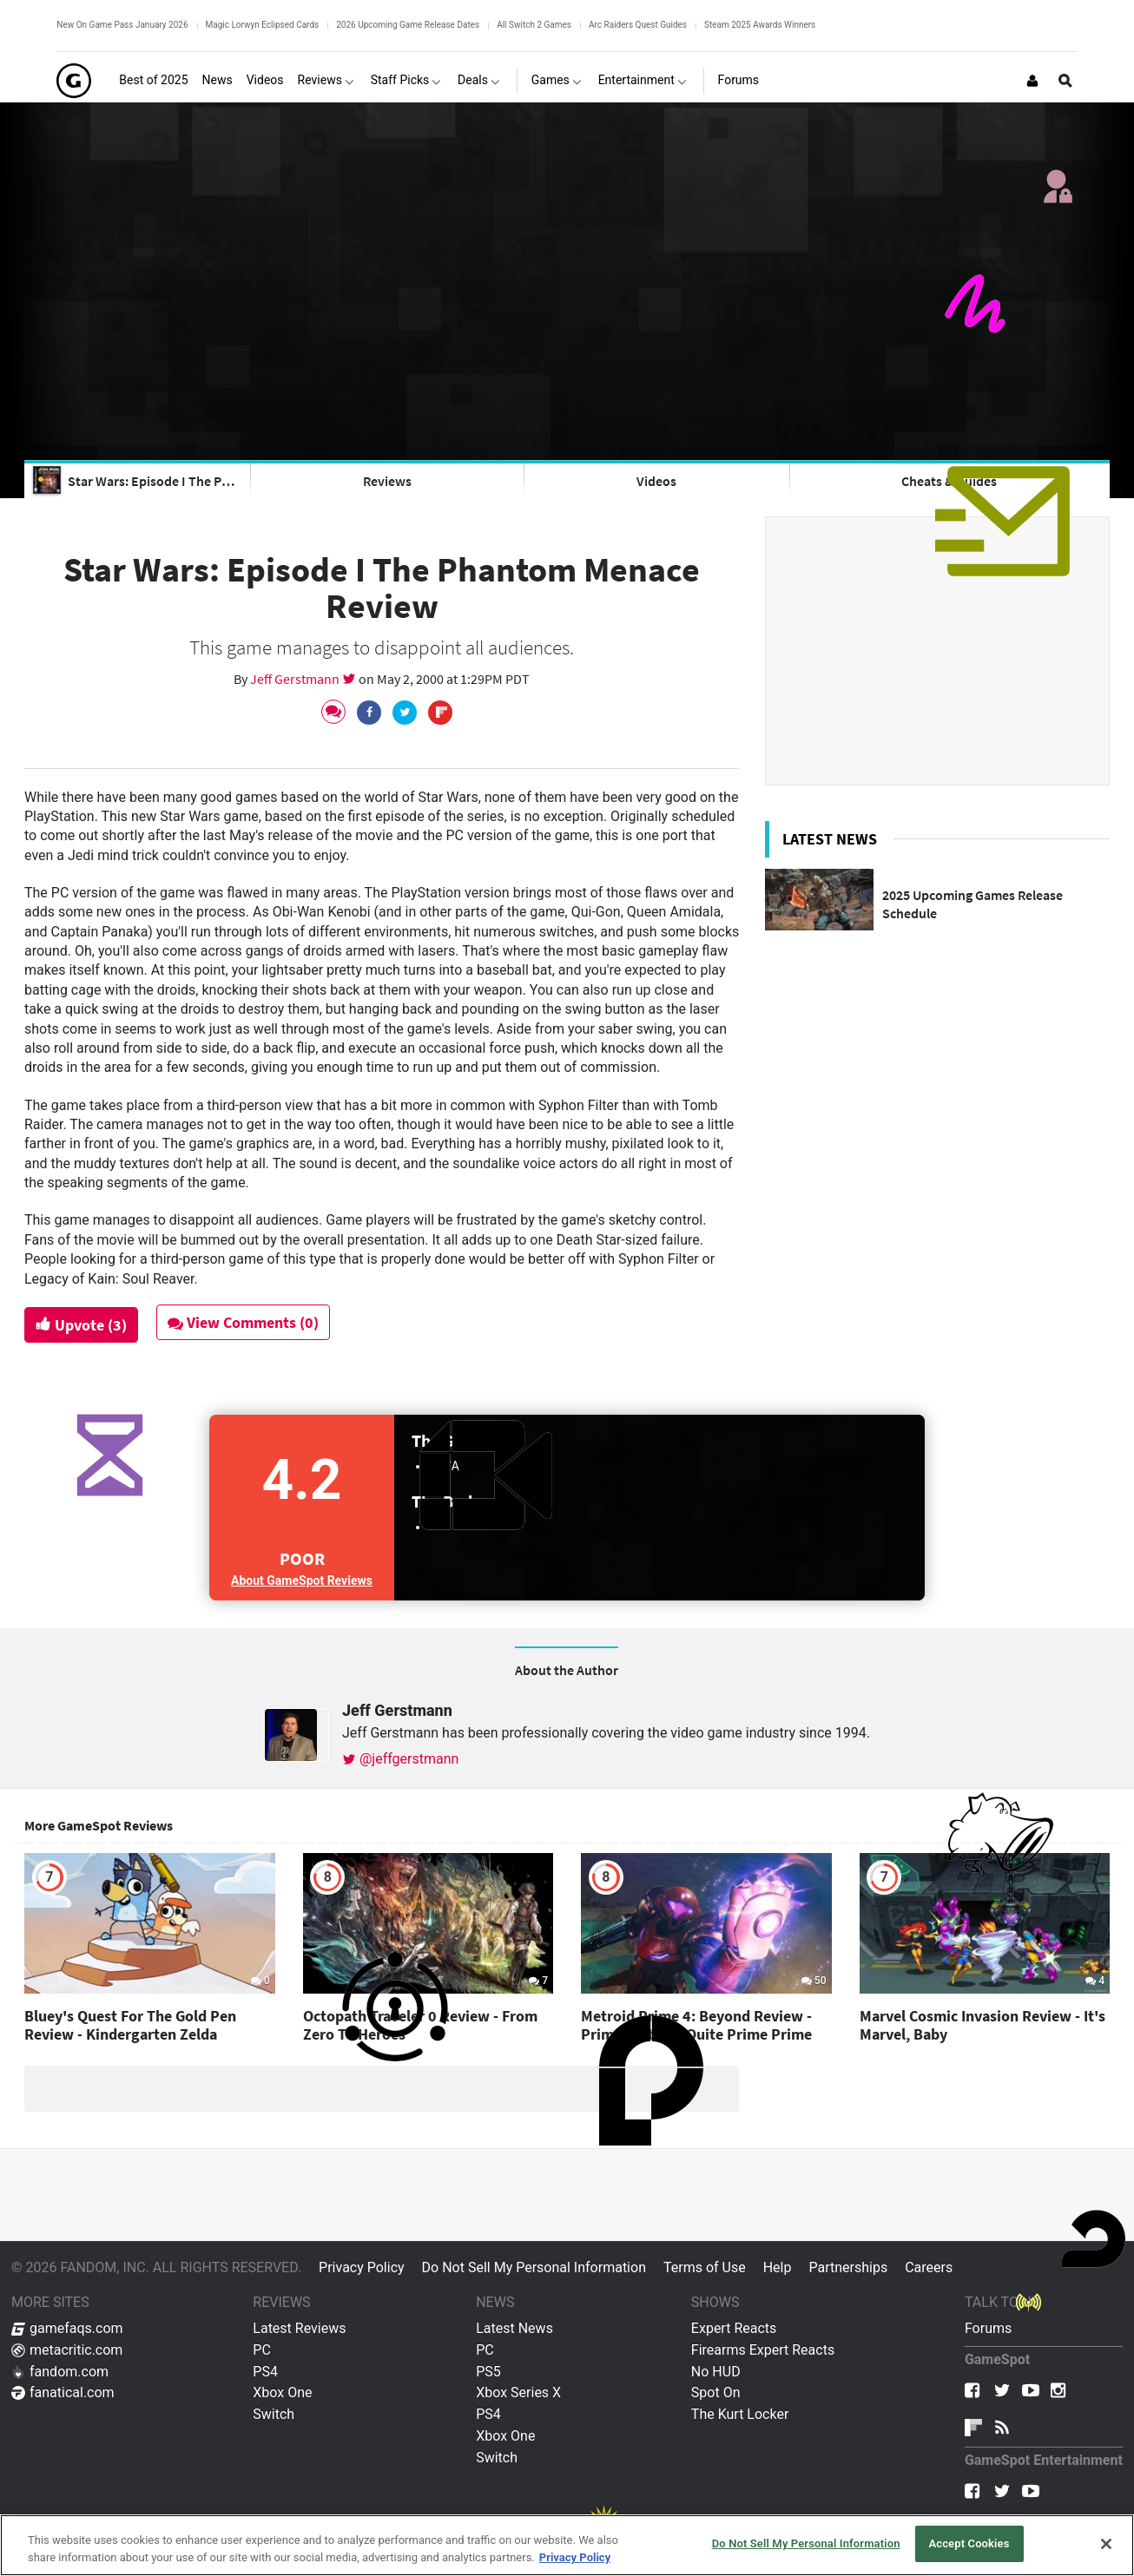 The height and width of the screenshot is (2576, 1134). Describe the element at coordinates (651, 2080) in the screenshot. I see `open passport app` at that location.